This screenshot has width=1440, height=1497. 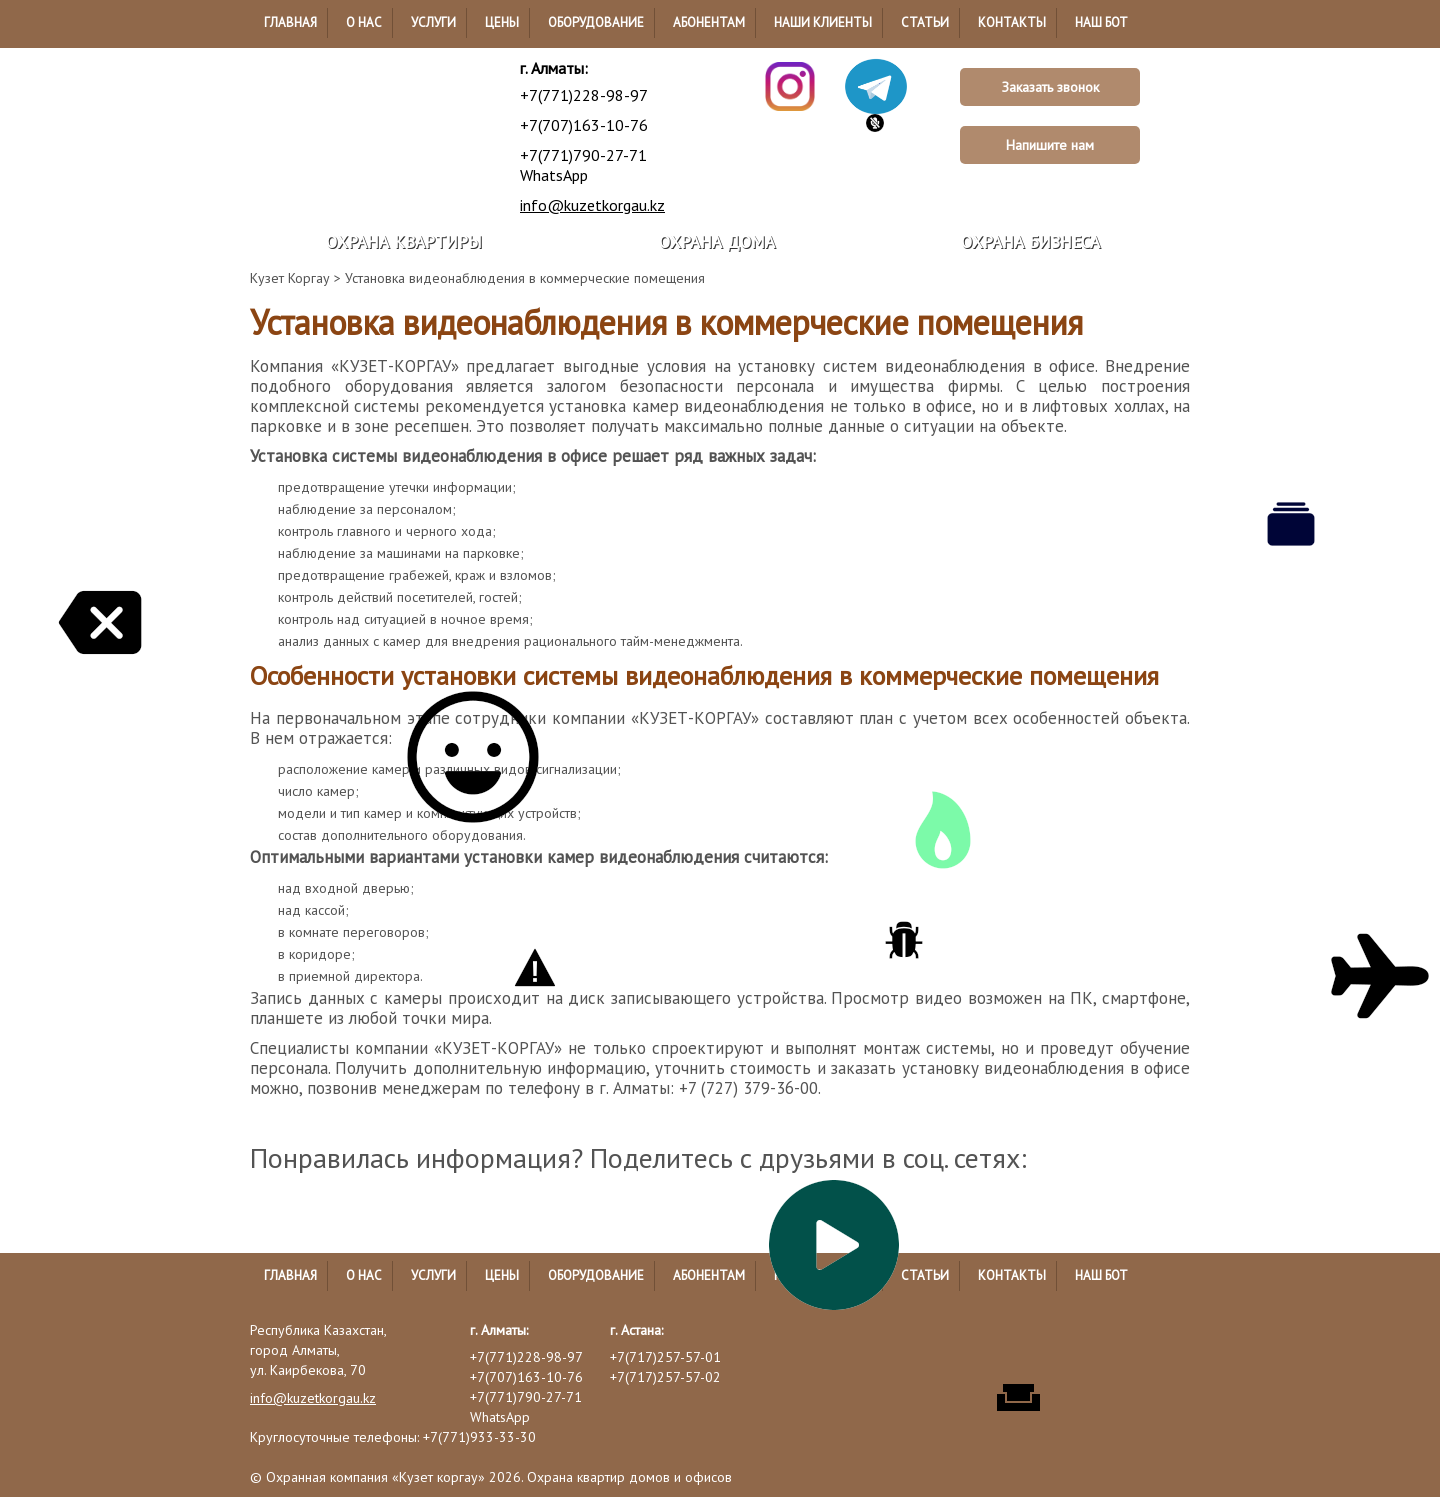 What do you see at coordinates (473, 757) in the screenshot?
I see `rate your experience positively` at bounding box center [473, 757].